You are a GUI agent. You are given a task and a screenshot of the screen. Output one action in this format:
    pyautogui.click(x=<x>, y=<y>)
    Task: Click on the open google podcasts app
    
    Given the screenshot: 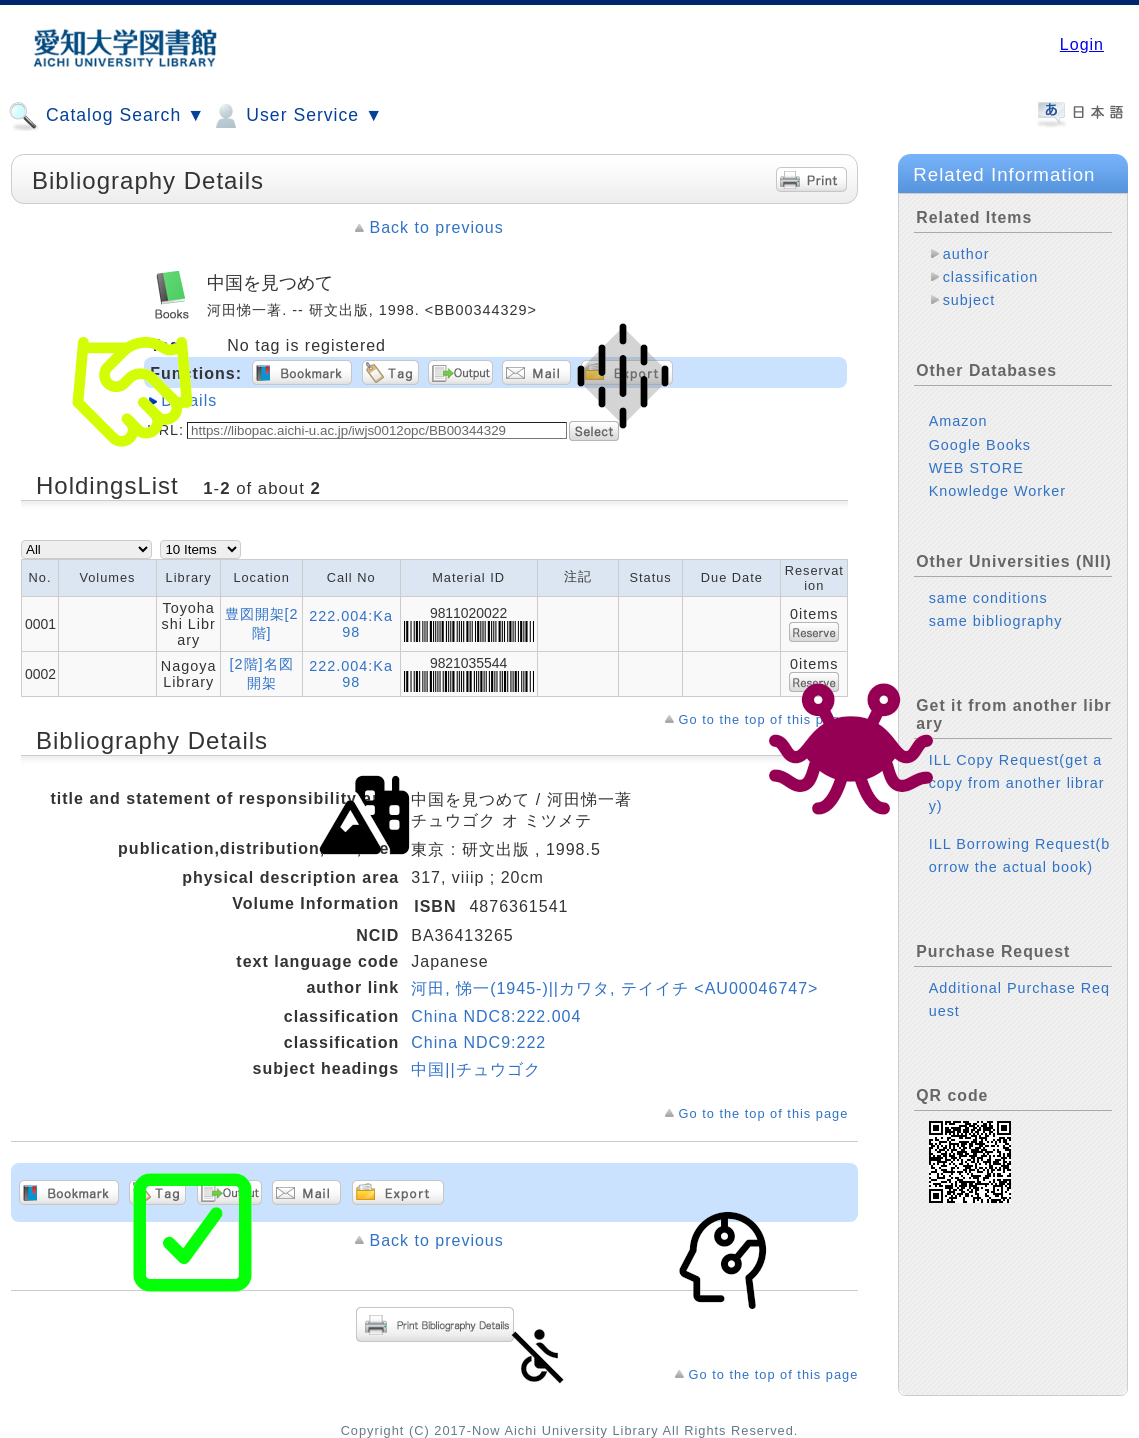 What is the action you would take?
    pyautogui.click(x=623, y=376)
    